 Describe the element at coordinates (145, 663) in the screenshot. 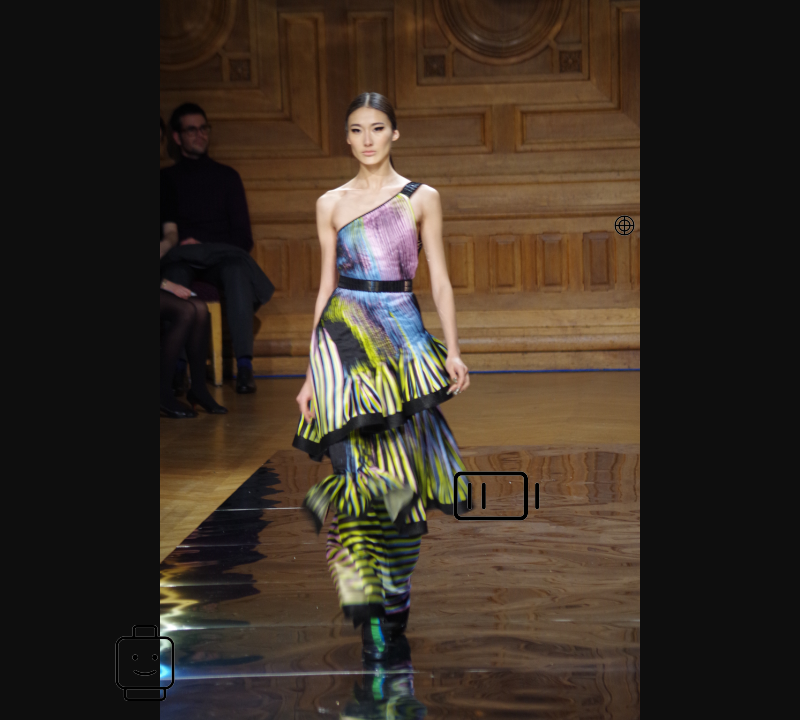

I see `indicates a playful or fun mode` at that location.